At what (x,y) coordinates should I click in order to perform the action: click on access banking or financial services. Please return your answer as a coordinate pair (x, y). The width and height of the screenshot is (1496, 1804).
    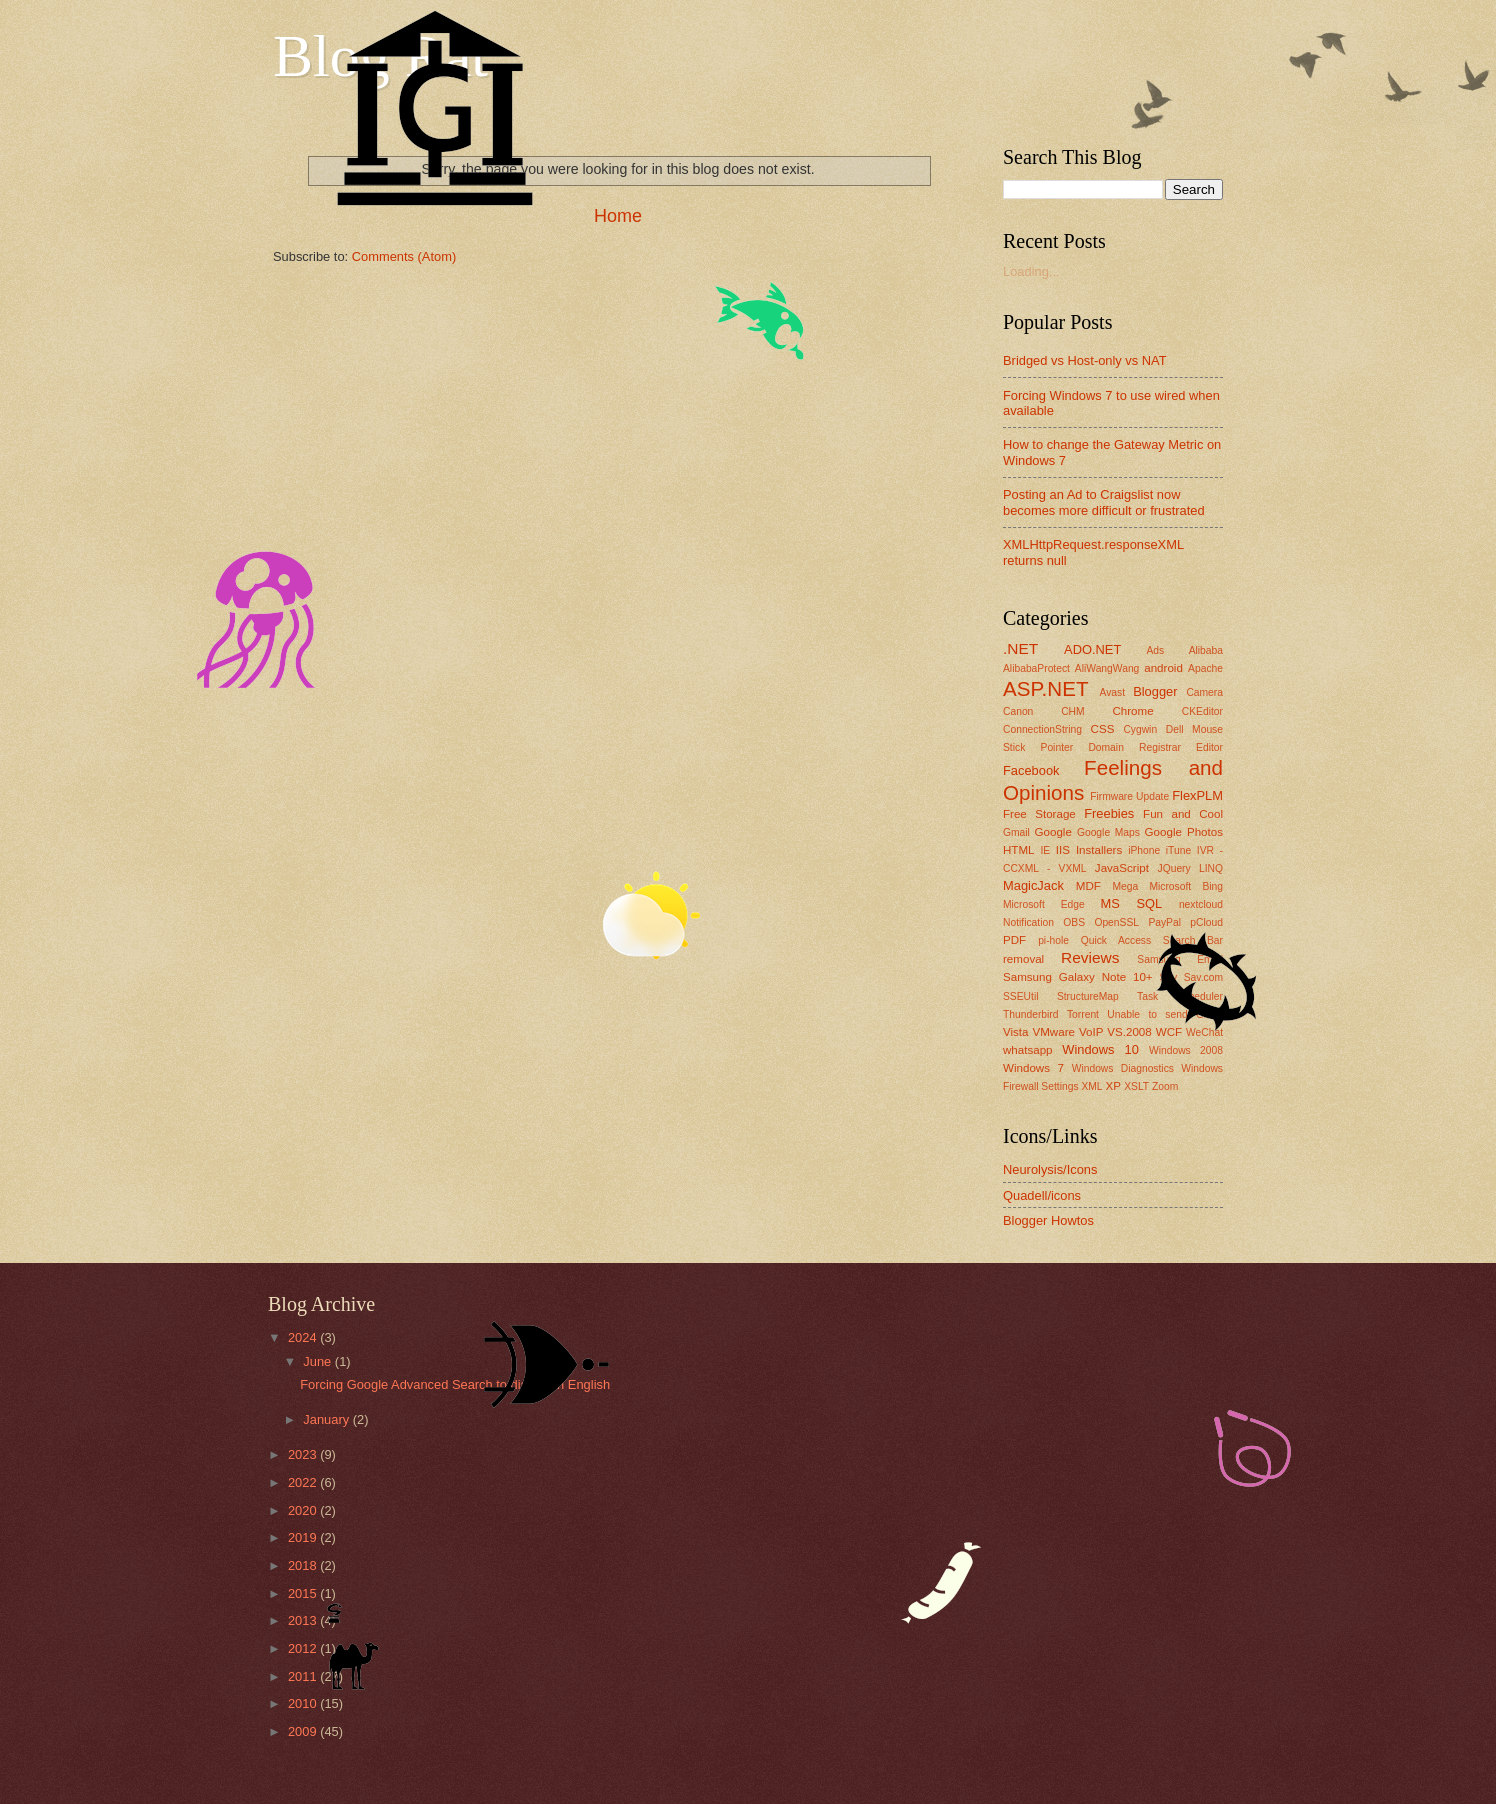
    Looking at the image, I should click on (435, 108).